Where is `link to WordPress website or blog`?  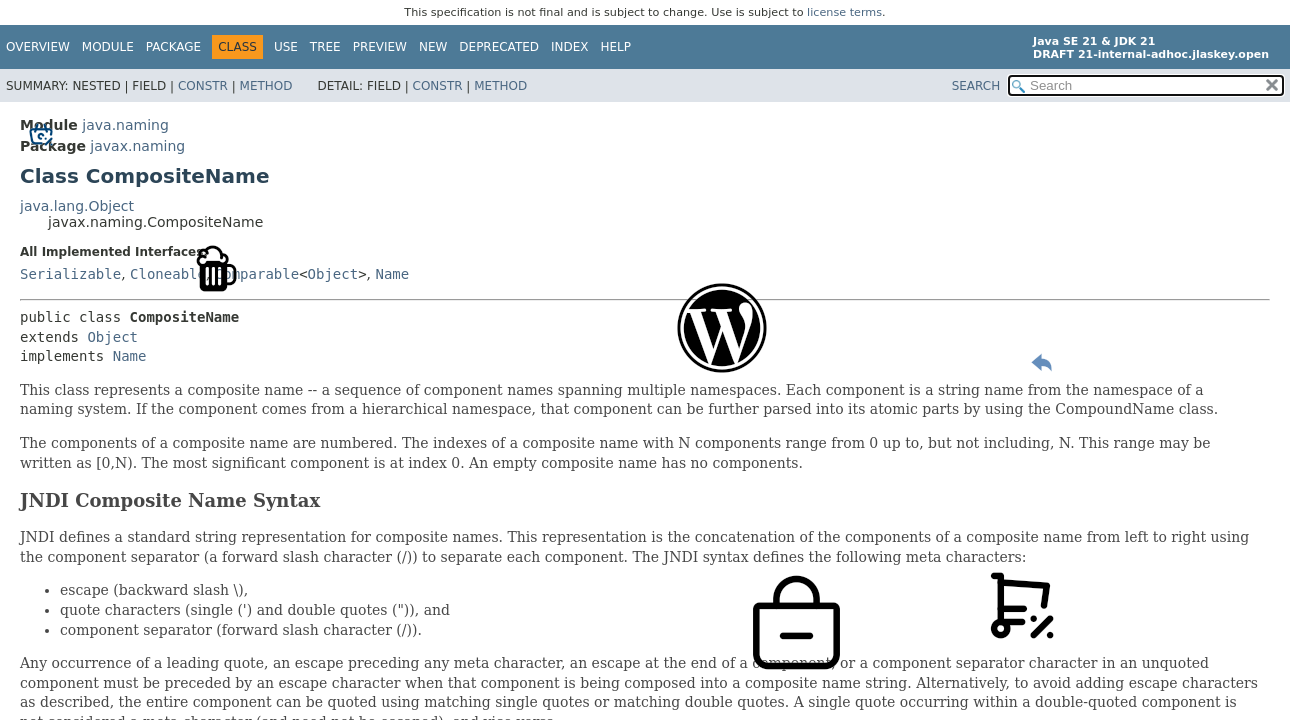 link to WordPress website or blog is located at coordinates (722, 328).